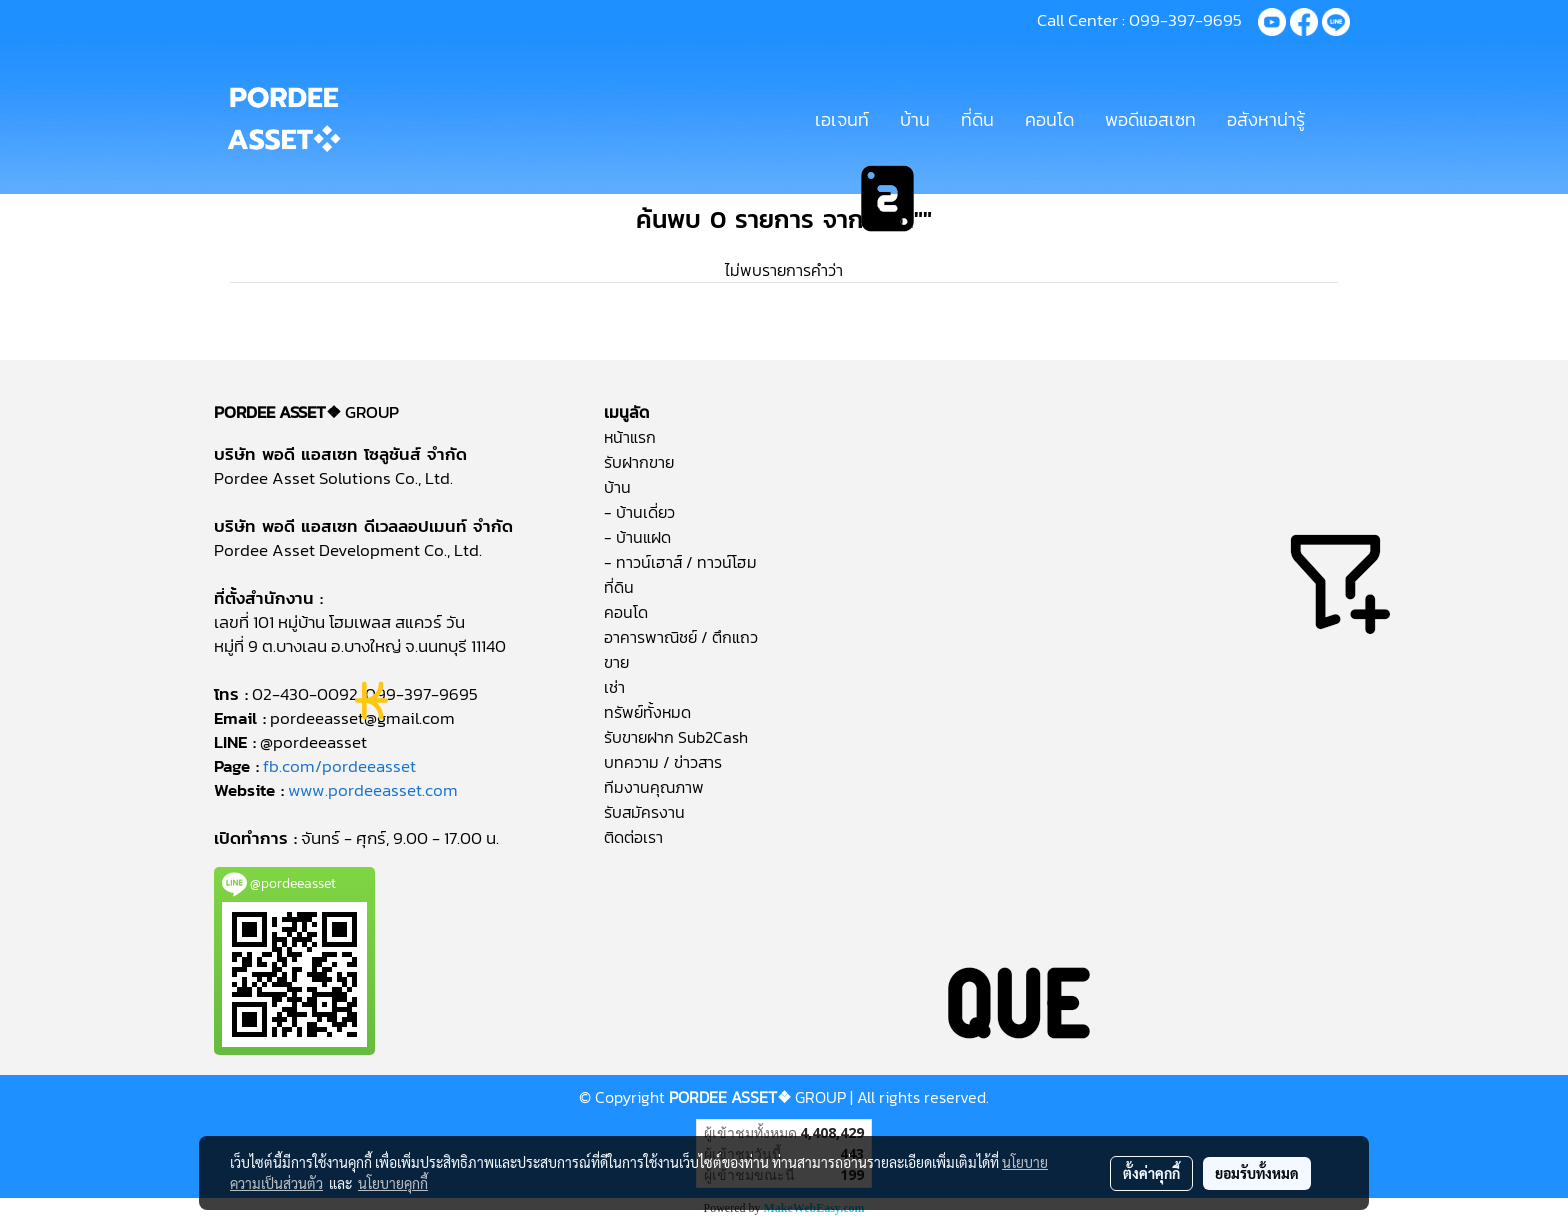  I want to click on indicates Lao kip currency, so click(371, 700).